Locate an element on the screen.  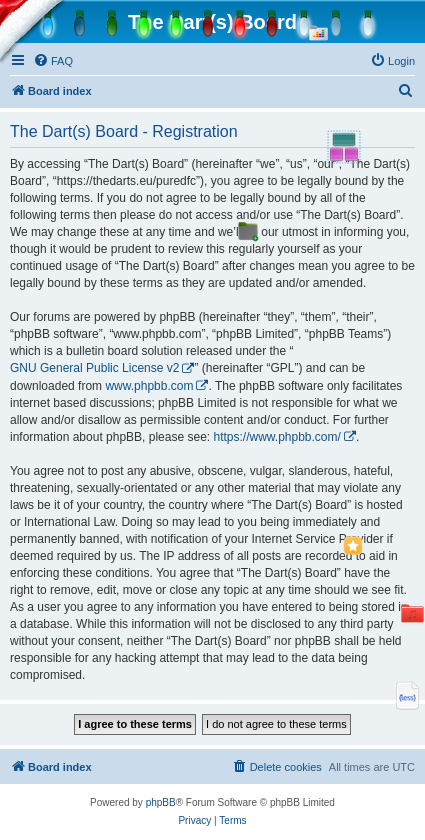
open your music files folder is located at coordinates (412, 613).